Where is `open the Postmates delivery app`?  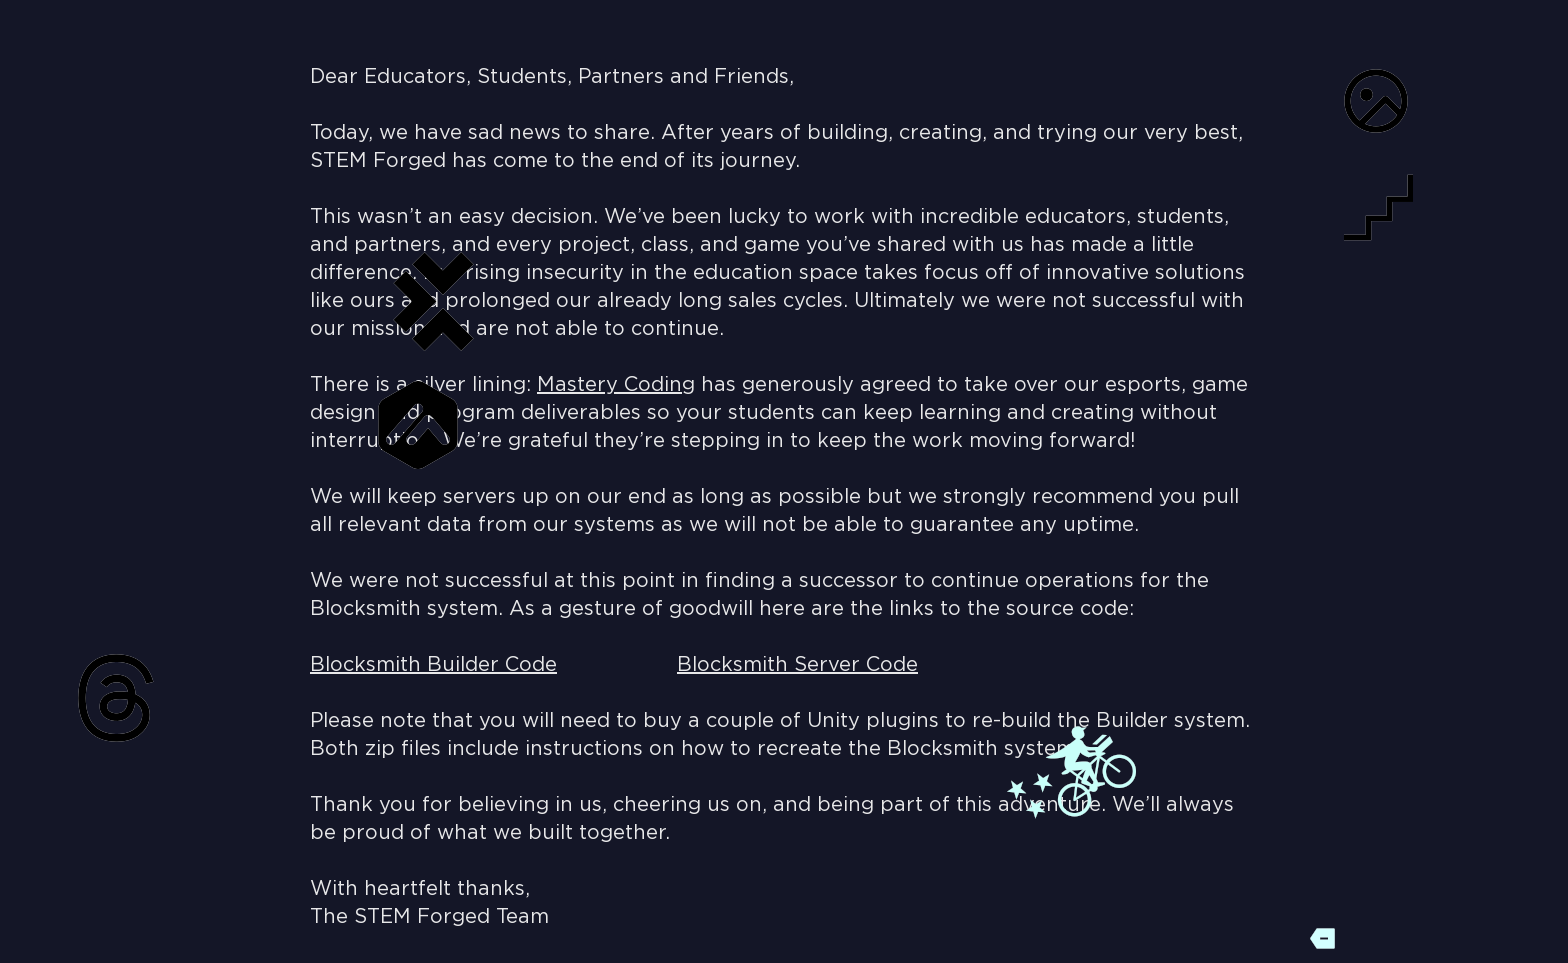 open the Postmates delivery app is located at coordinates (1071, 772).